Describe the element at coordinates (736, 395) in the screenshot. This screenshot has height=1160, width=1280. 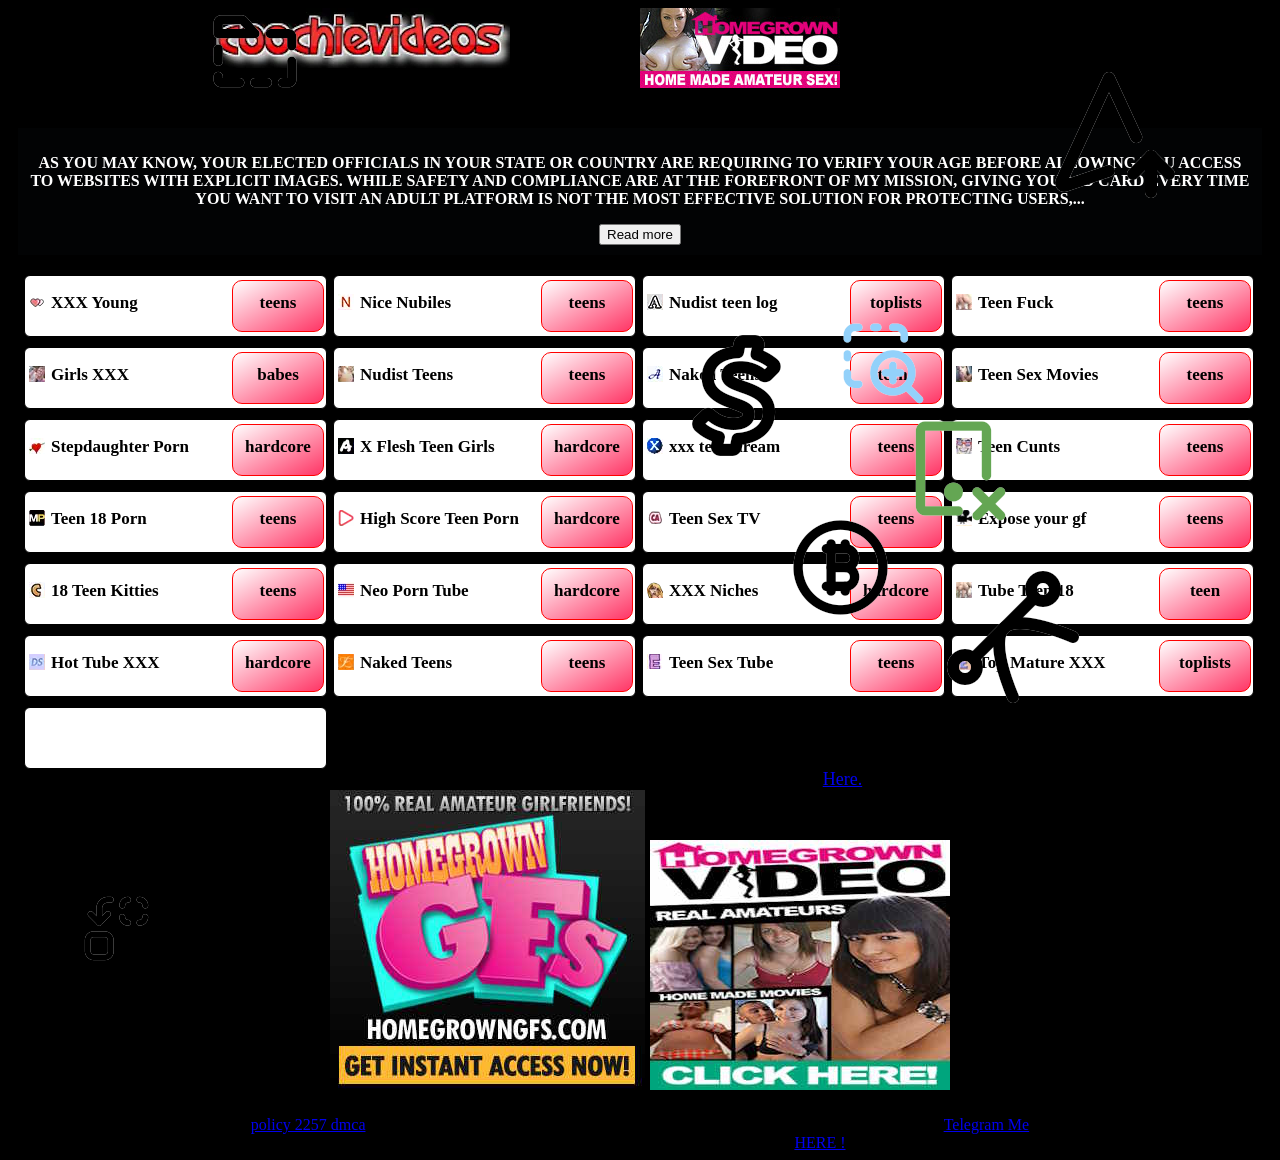
I see `open Cash App` at that location.